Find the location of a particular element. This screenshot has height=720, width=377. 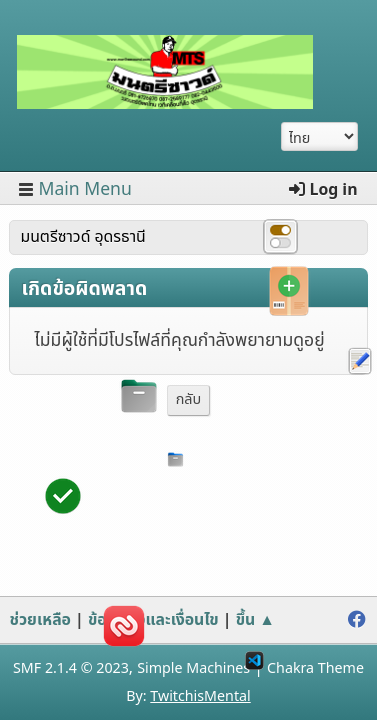

open gnome tweaks to customize desktop settings is located at coordinates (280, 236).